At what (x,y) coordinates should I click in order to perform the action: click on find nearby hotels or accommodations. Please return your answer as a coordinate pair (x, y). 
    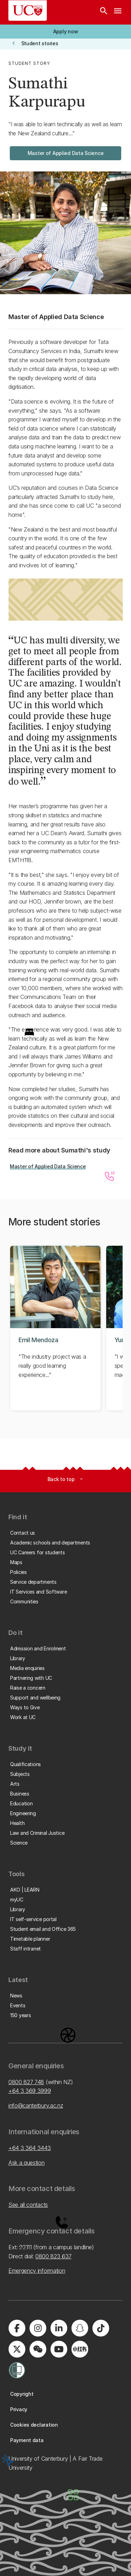
    Looking at the image, I should click on (29, 1032).